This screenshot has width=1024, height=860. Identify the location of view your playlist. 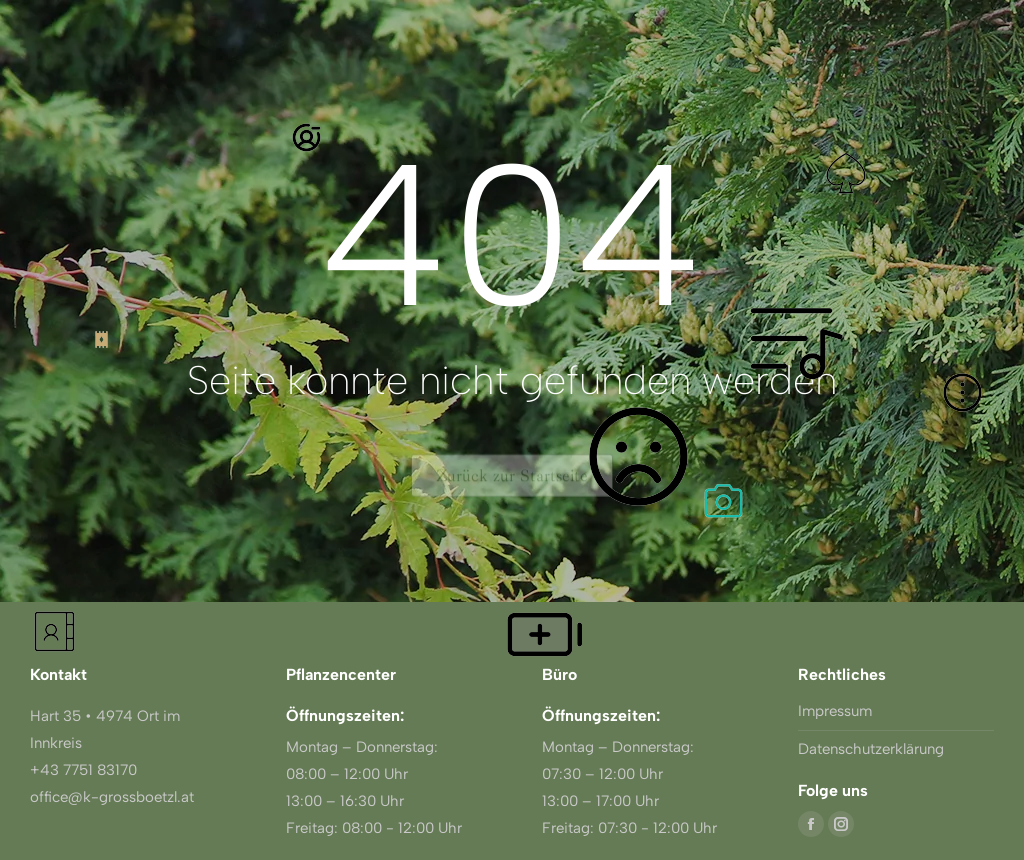
(791, 338).